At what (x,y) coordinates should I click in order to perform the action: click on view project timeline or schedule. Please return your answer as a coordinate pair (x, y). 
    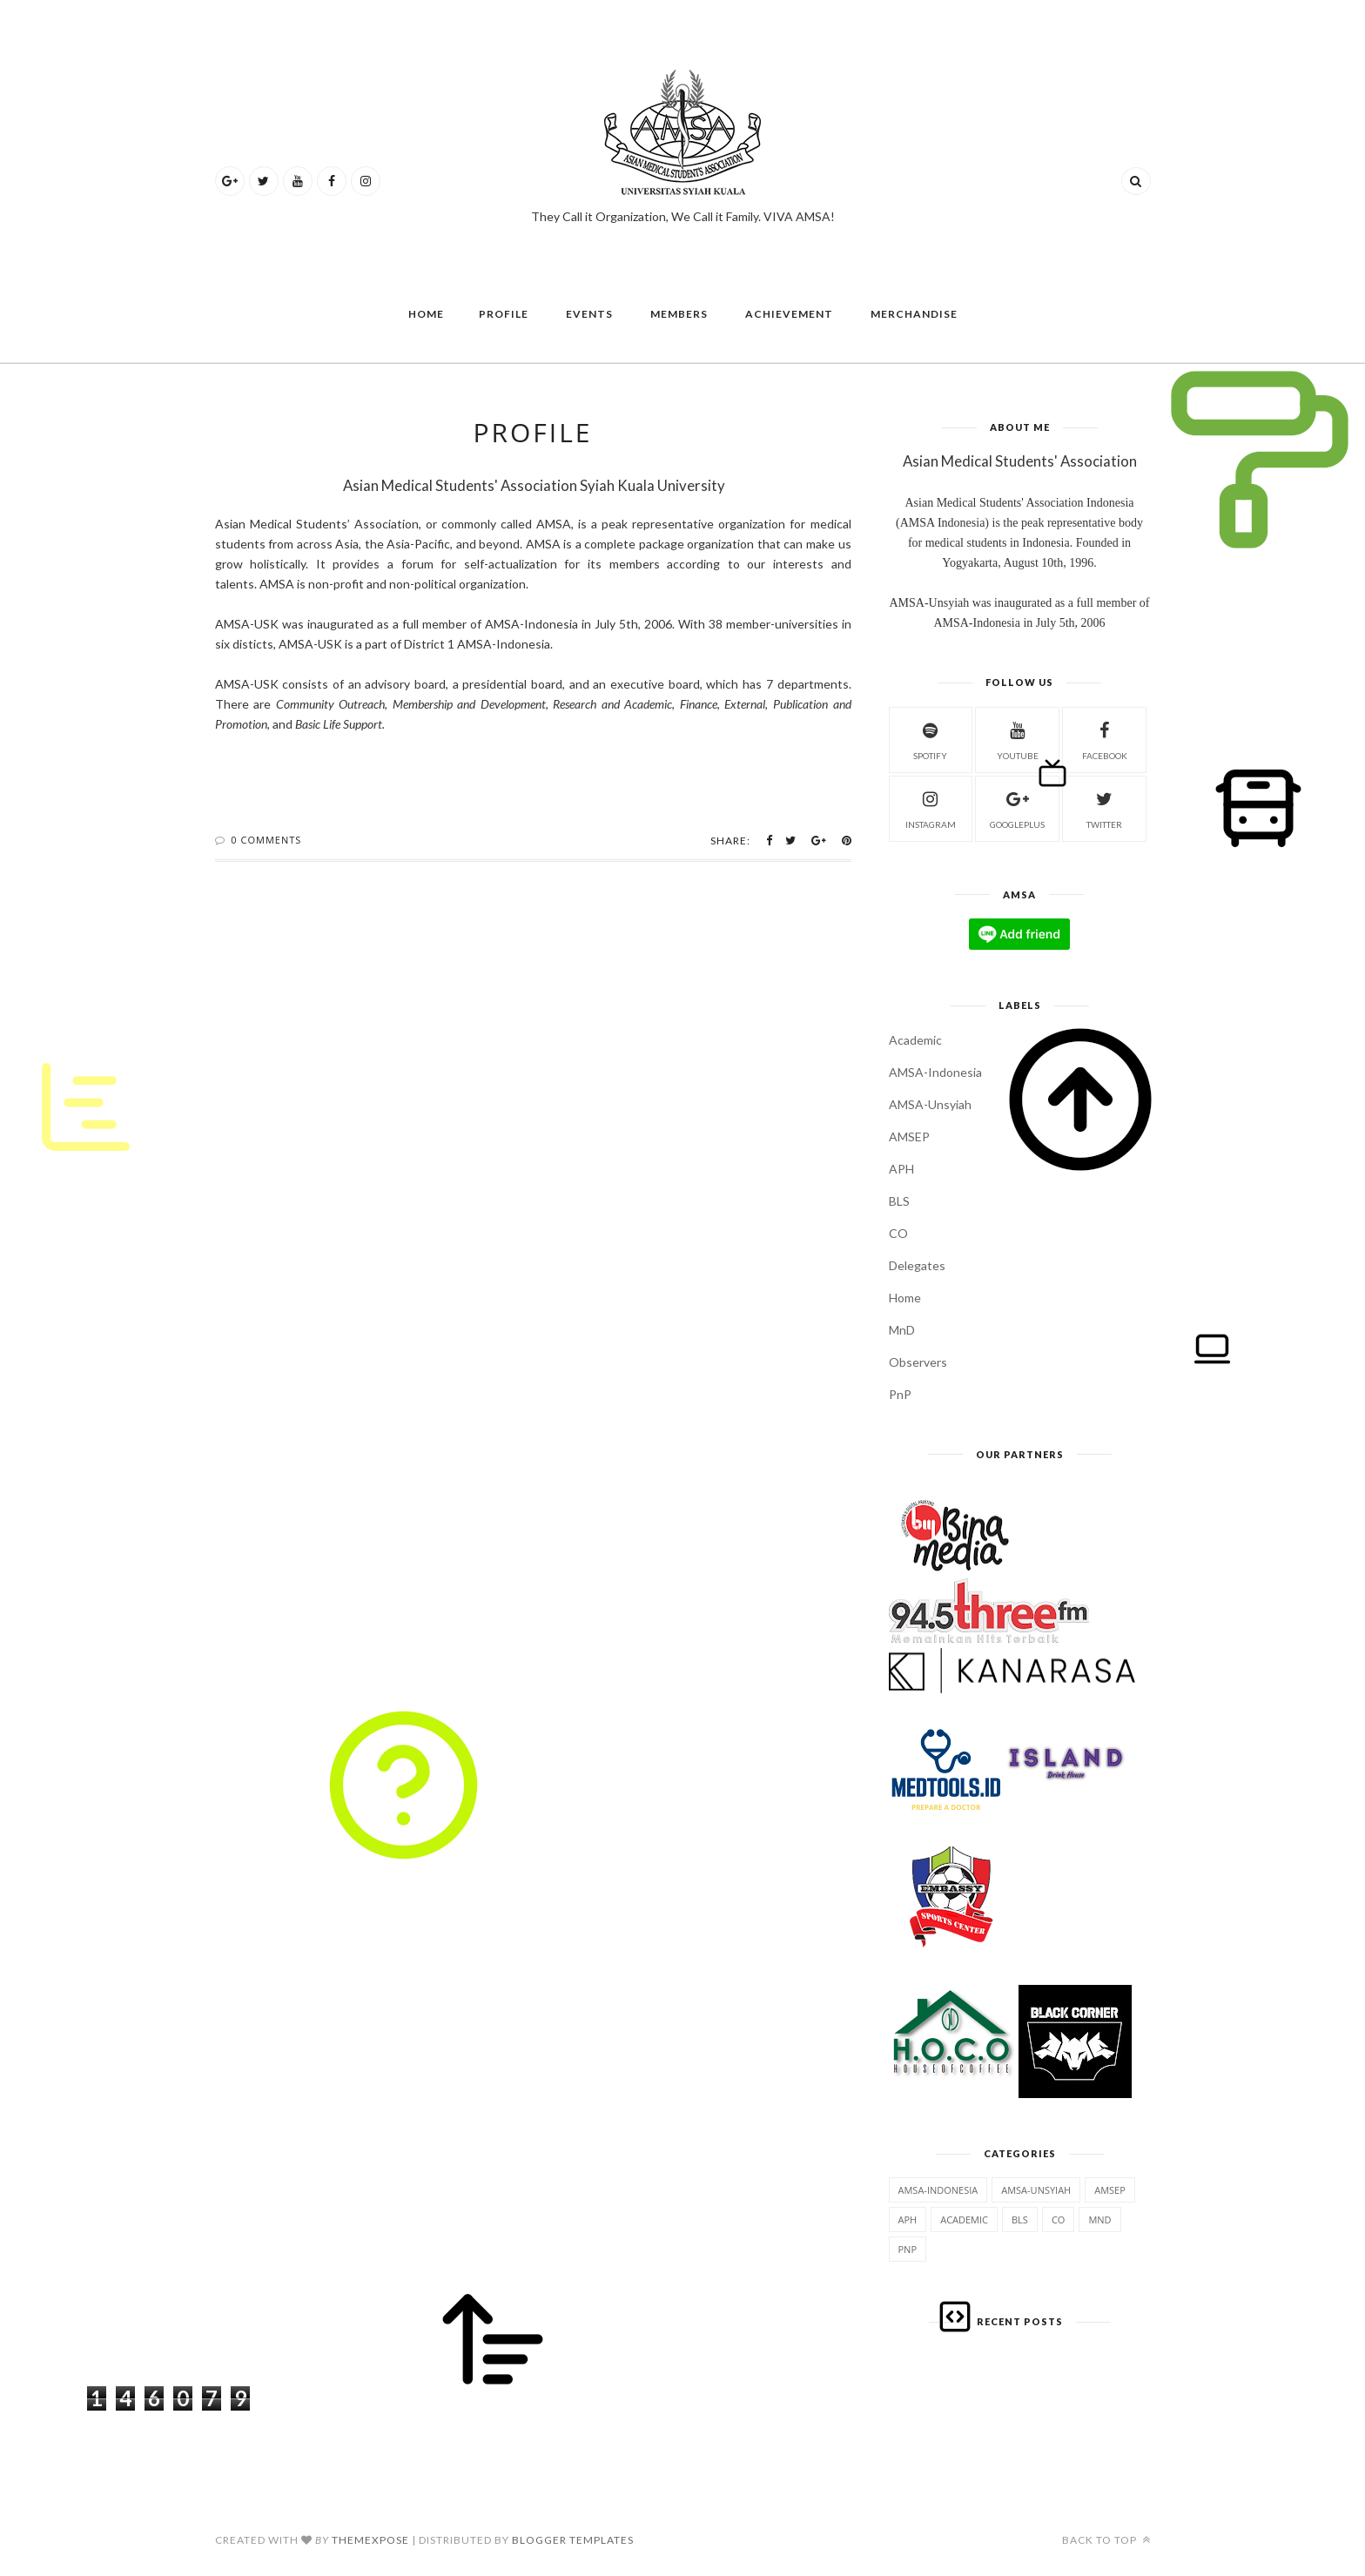
    Looking at the image, I should click on (85, 1106).